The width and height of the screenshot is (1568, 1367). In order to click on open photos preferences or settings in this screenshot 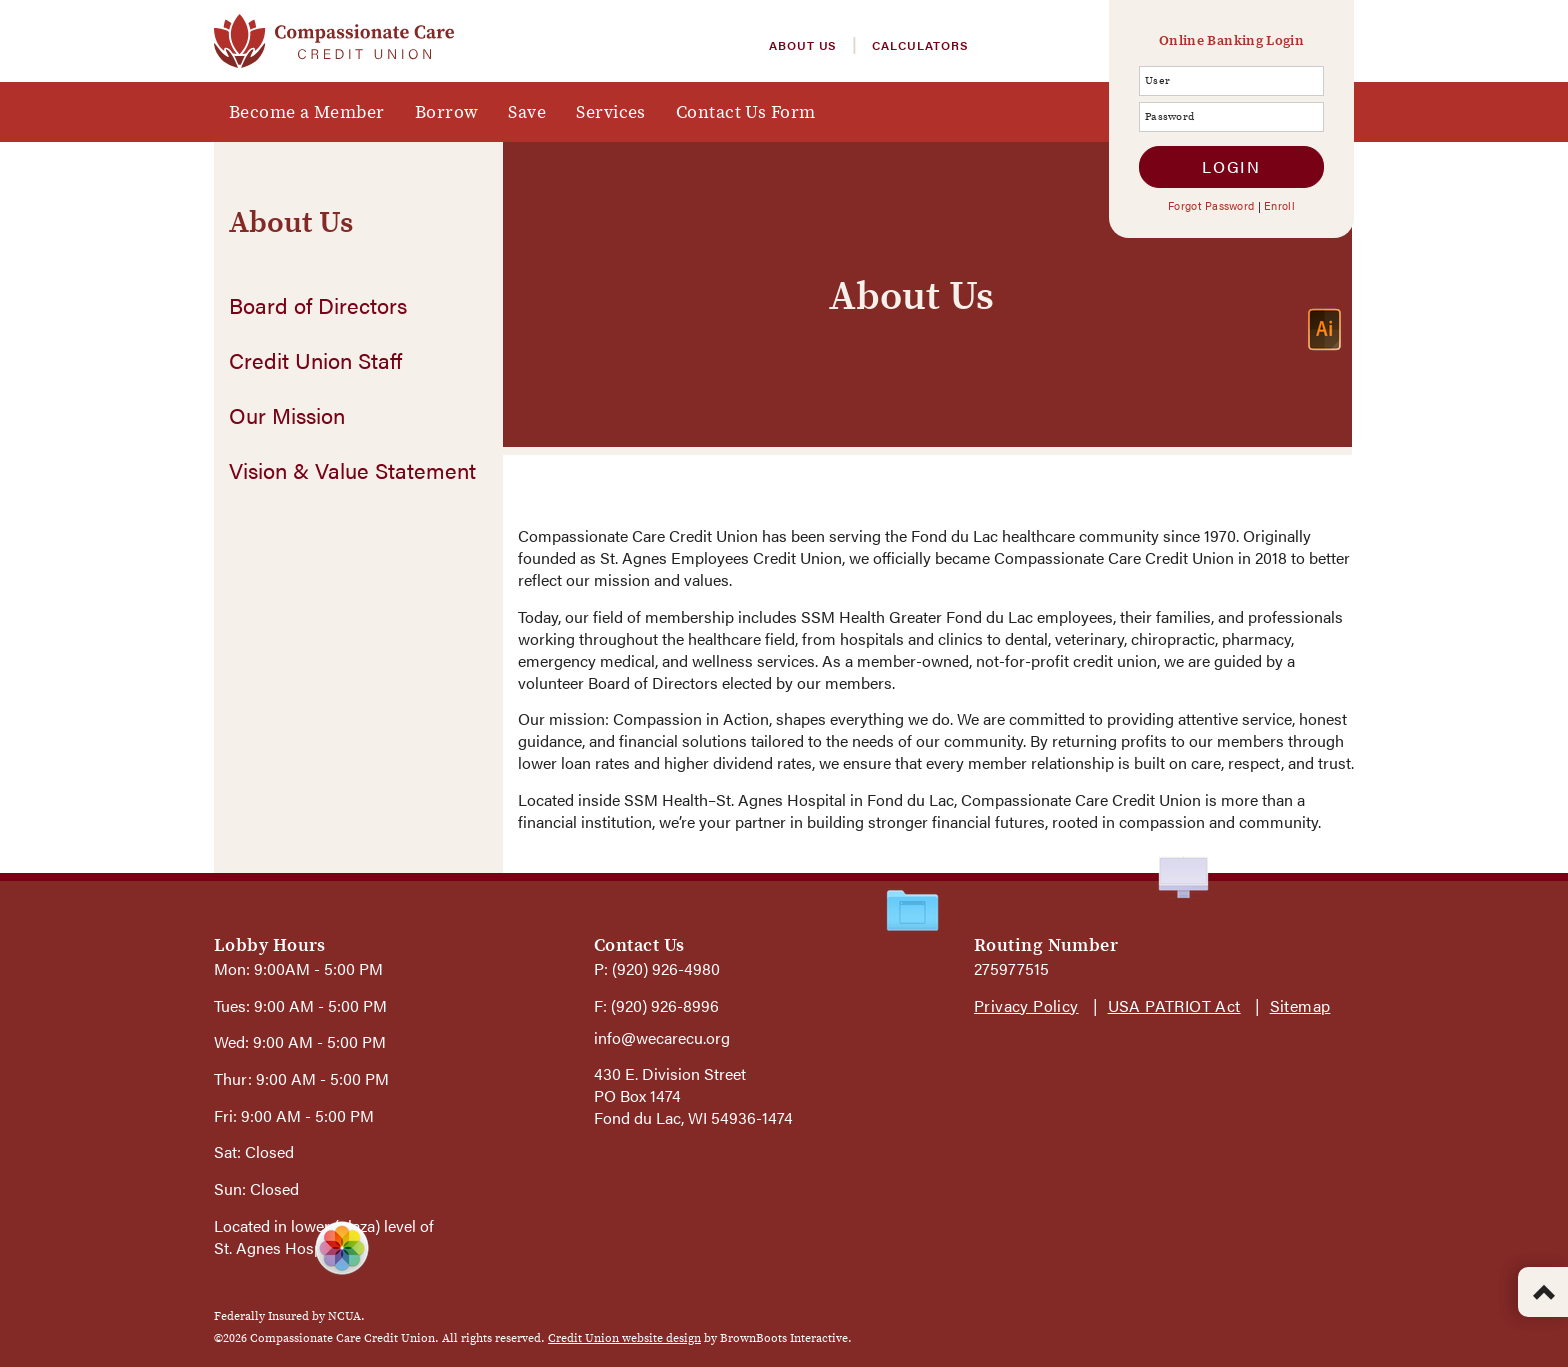, I will do `click(342, 1248)`.